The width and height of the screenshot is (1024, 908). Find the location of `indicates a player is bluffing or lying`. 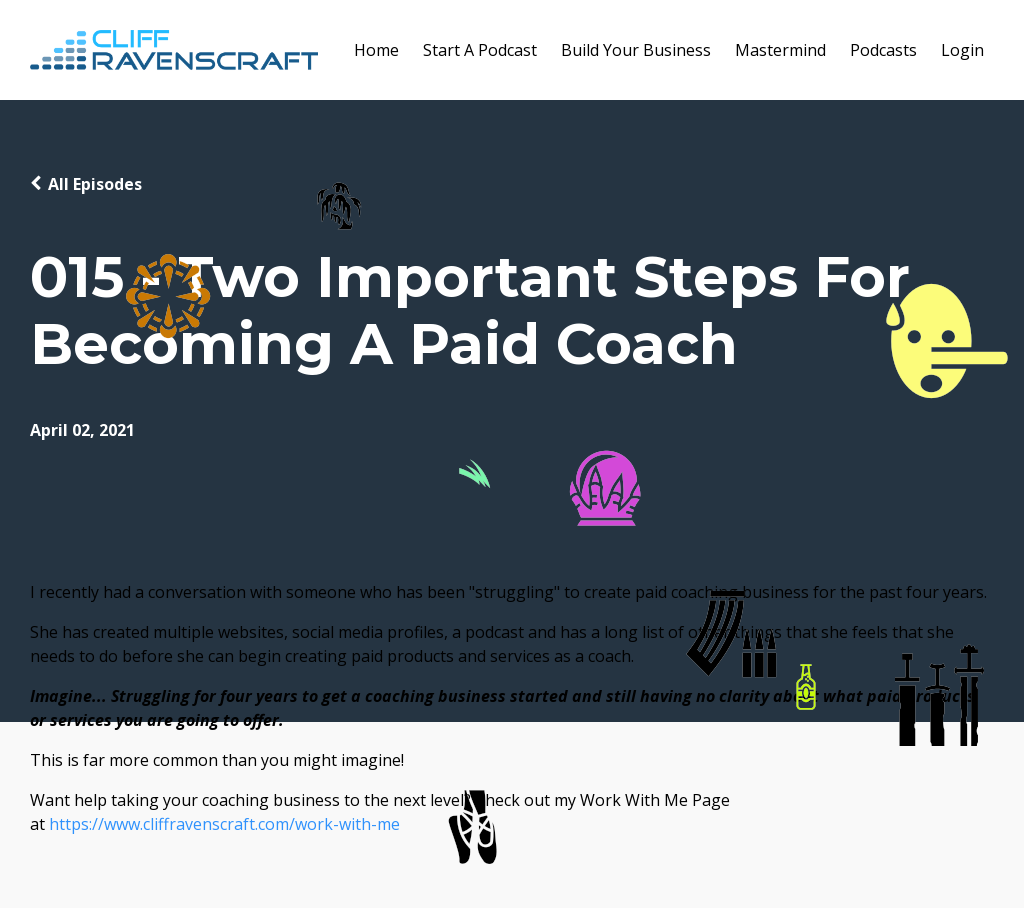

indicates a player is bluffing or lying is located at coordinates (947, 341).